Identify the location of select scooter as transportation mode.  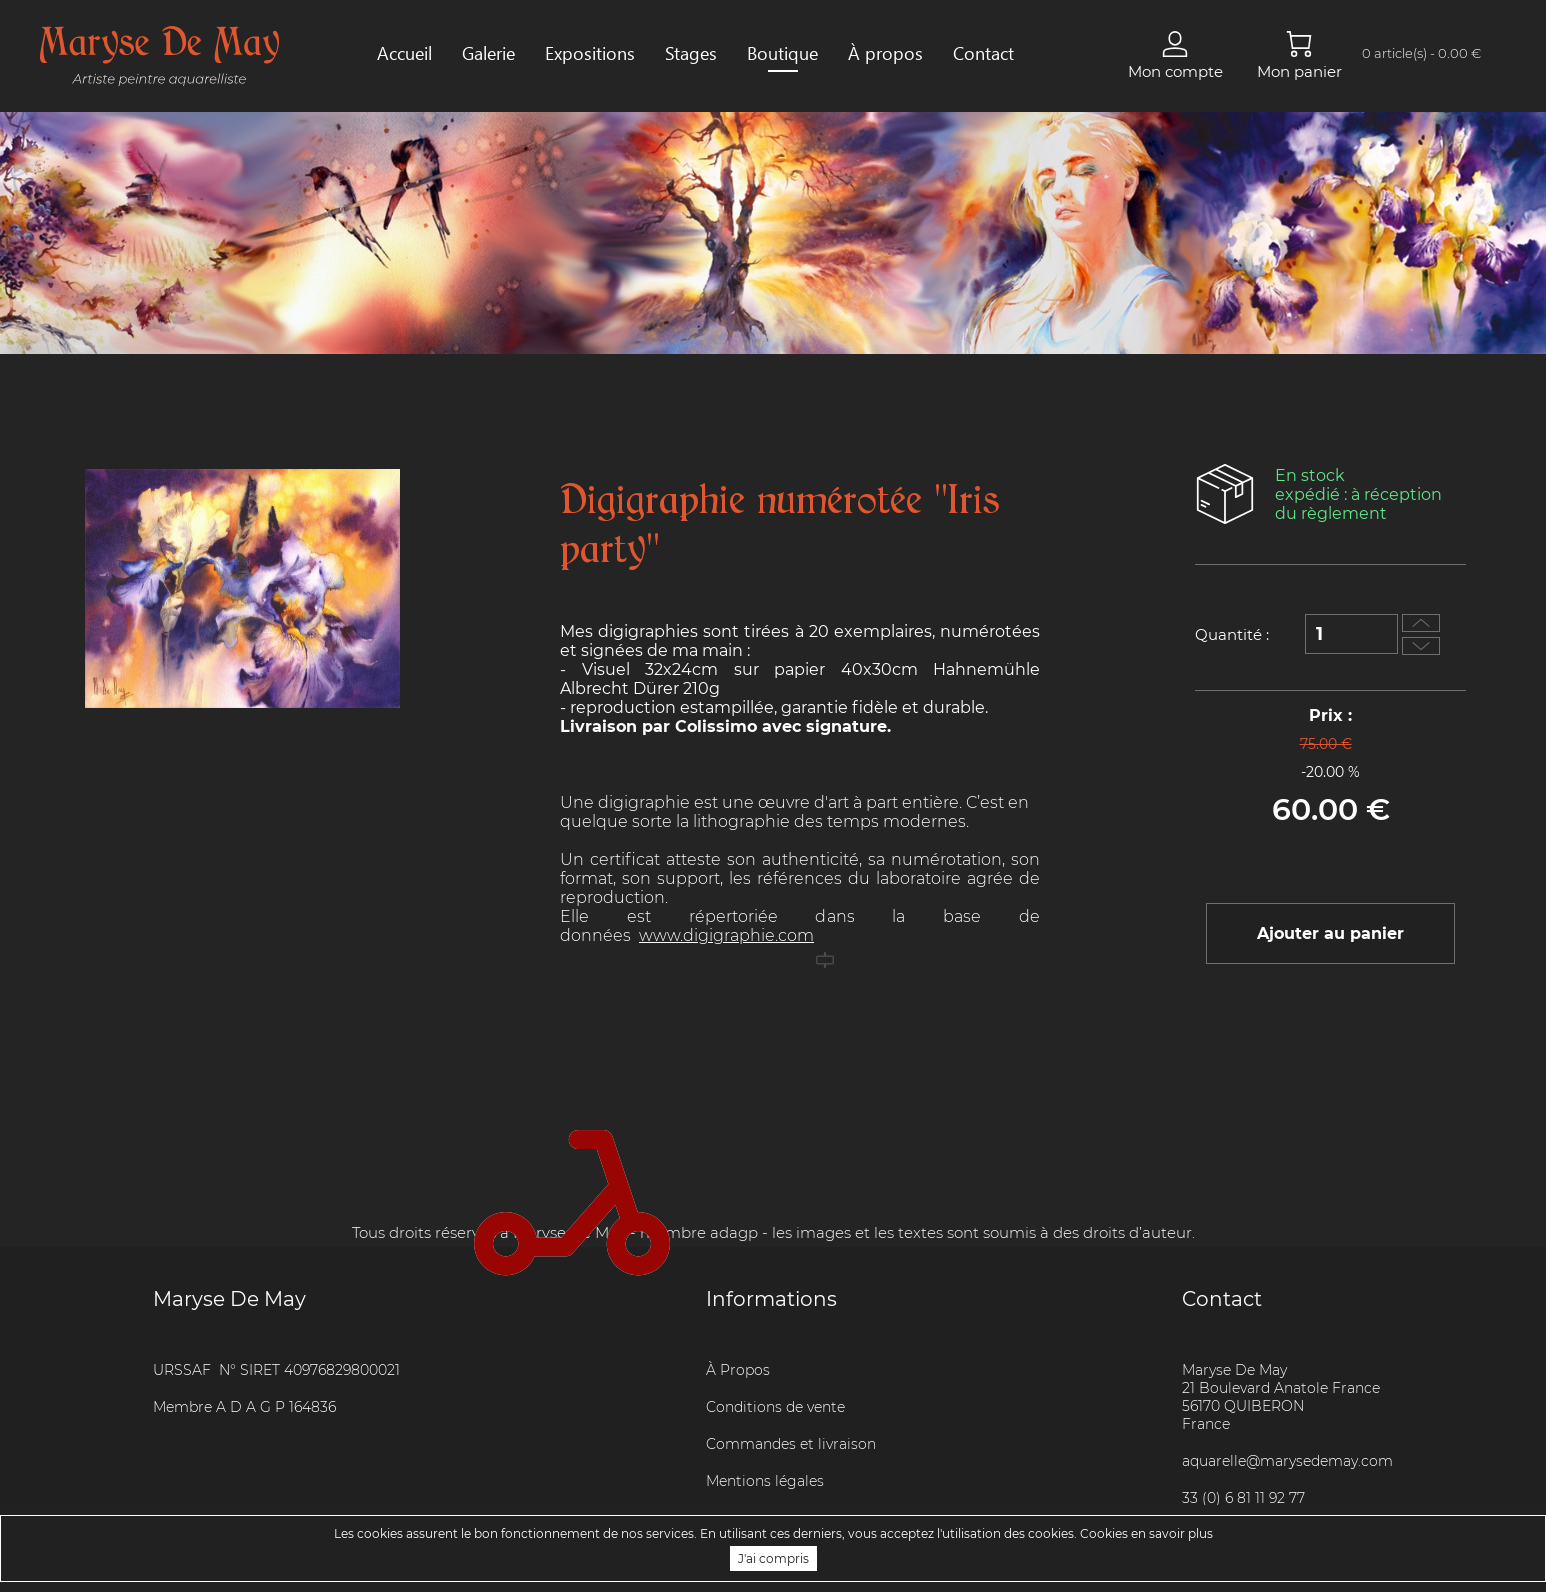
(572, 1209).